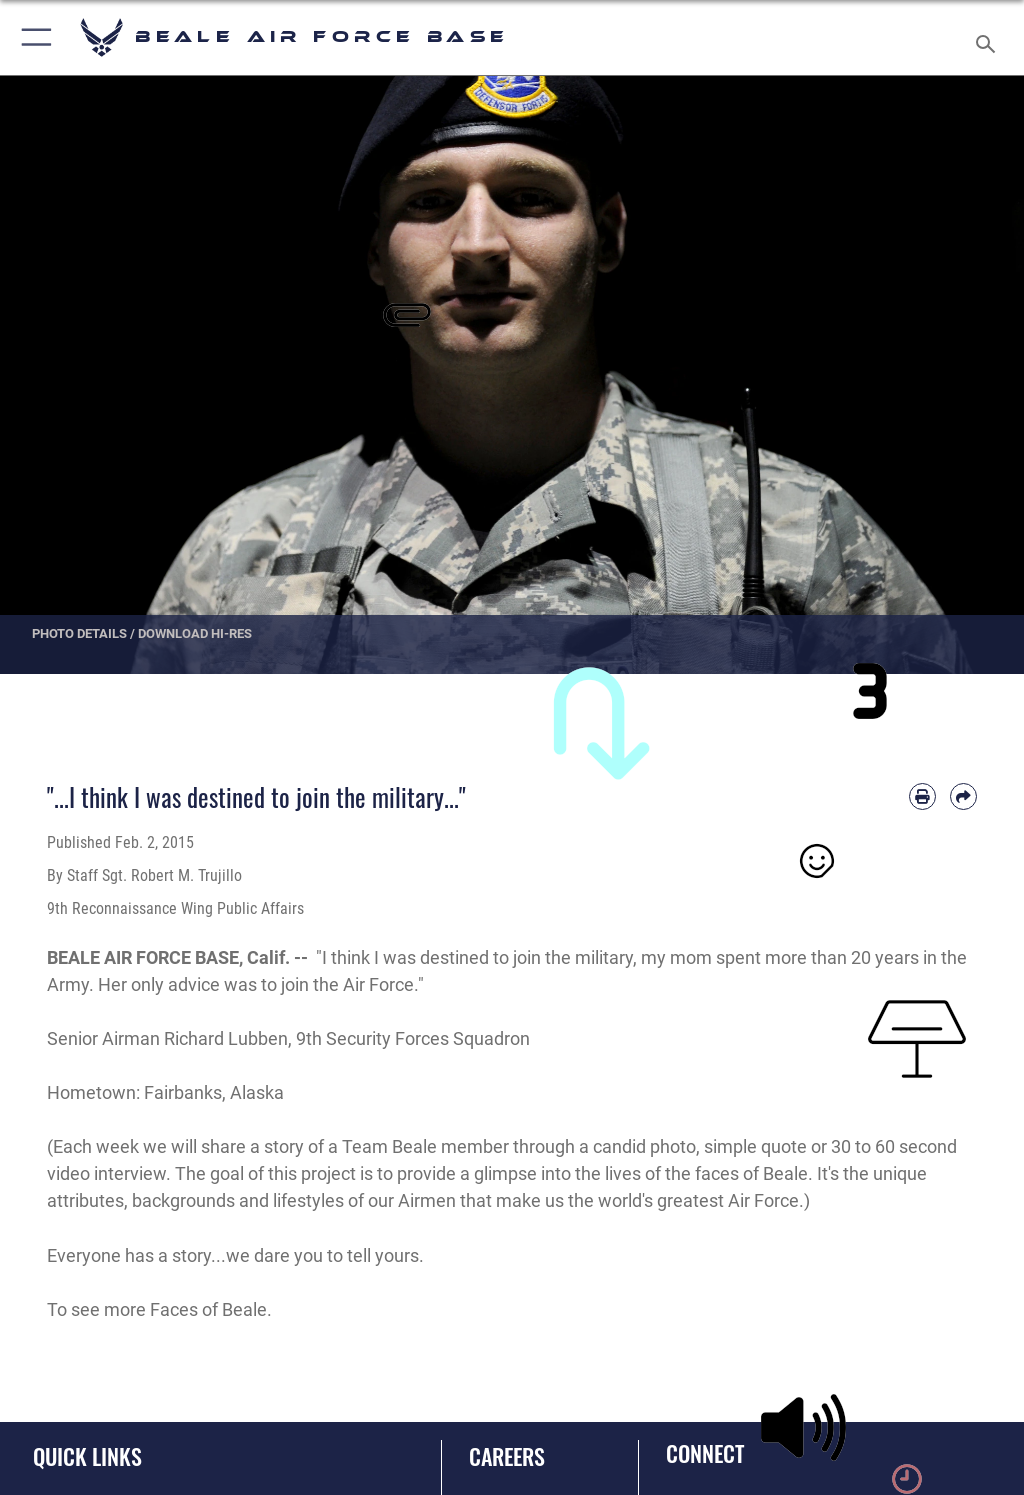 Image resolution: width=1024 pixels, height=1495 pixels. I want to click on indicates step 3 in a multi-step process, so click(870, 691).